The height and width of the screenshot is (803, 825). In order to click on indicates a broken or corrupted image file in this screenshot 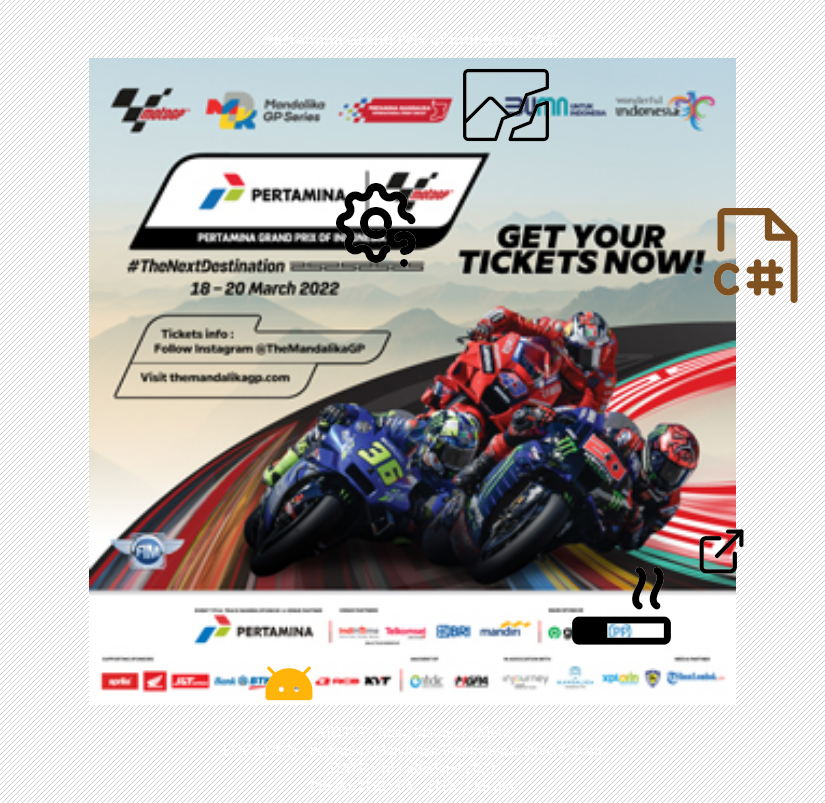, I will do `click(506, 105)`.